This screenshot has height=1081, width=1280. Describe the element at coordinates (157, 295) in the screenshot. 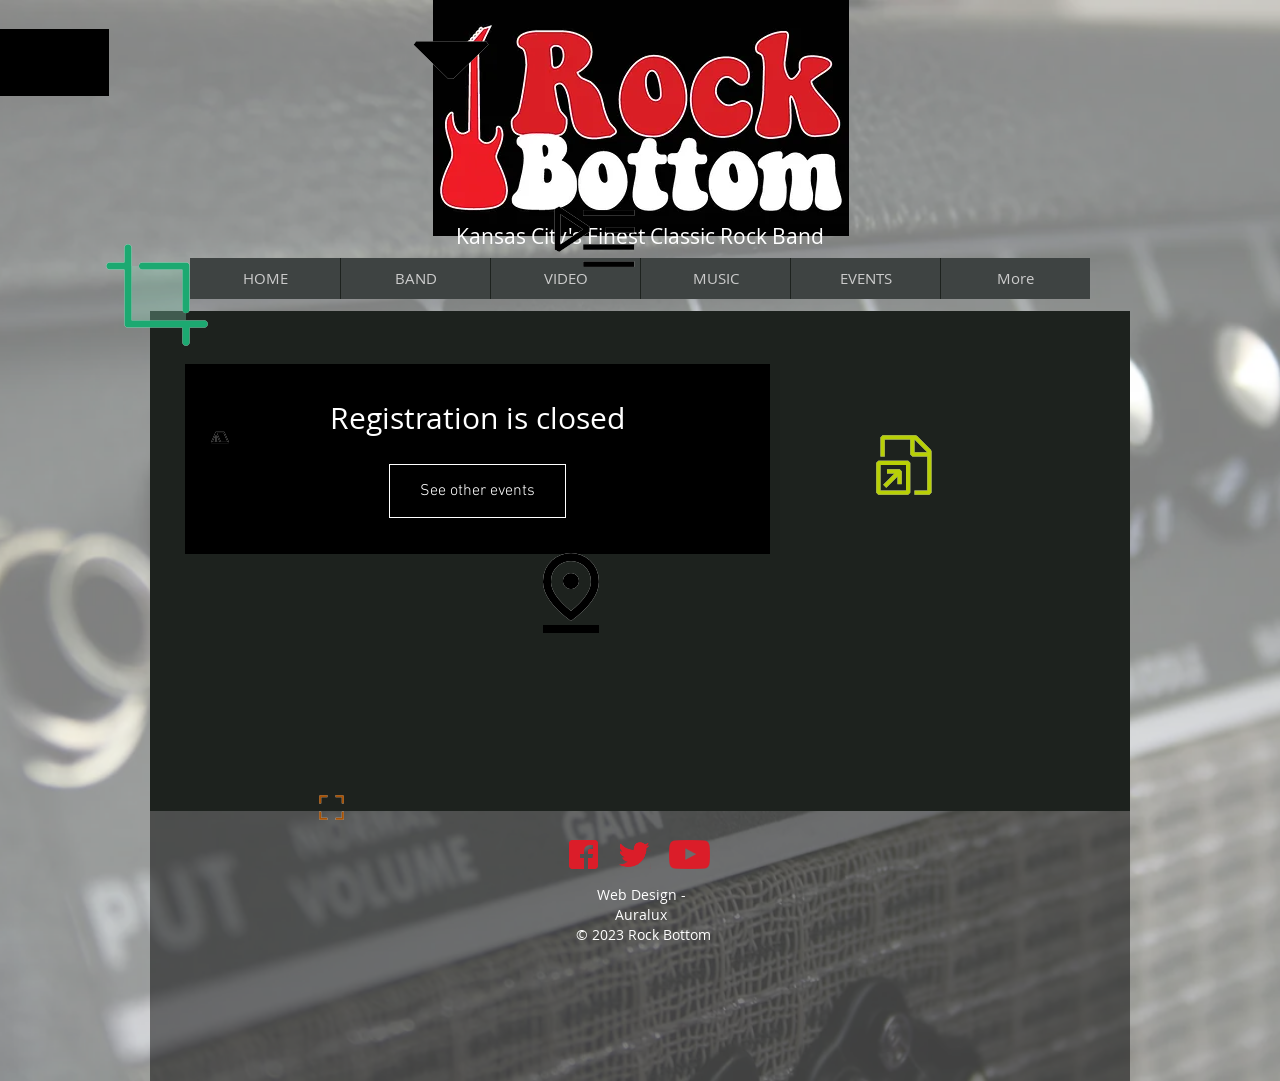

I see `crop or resize an image` at that location.